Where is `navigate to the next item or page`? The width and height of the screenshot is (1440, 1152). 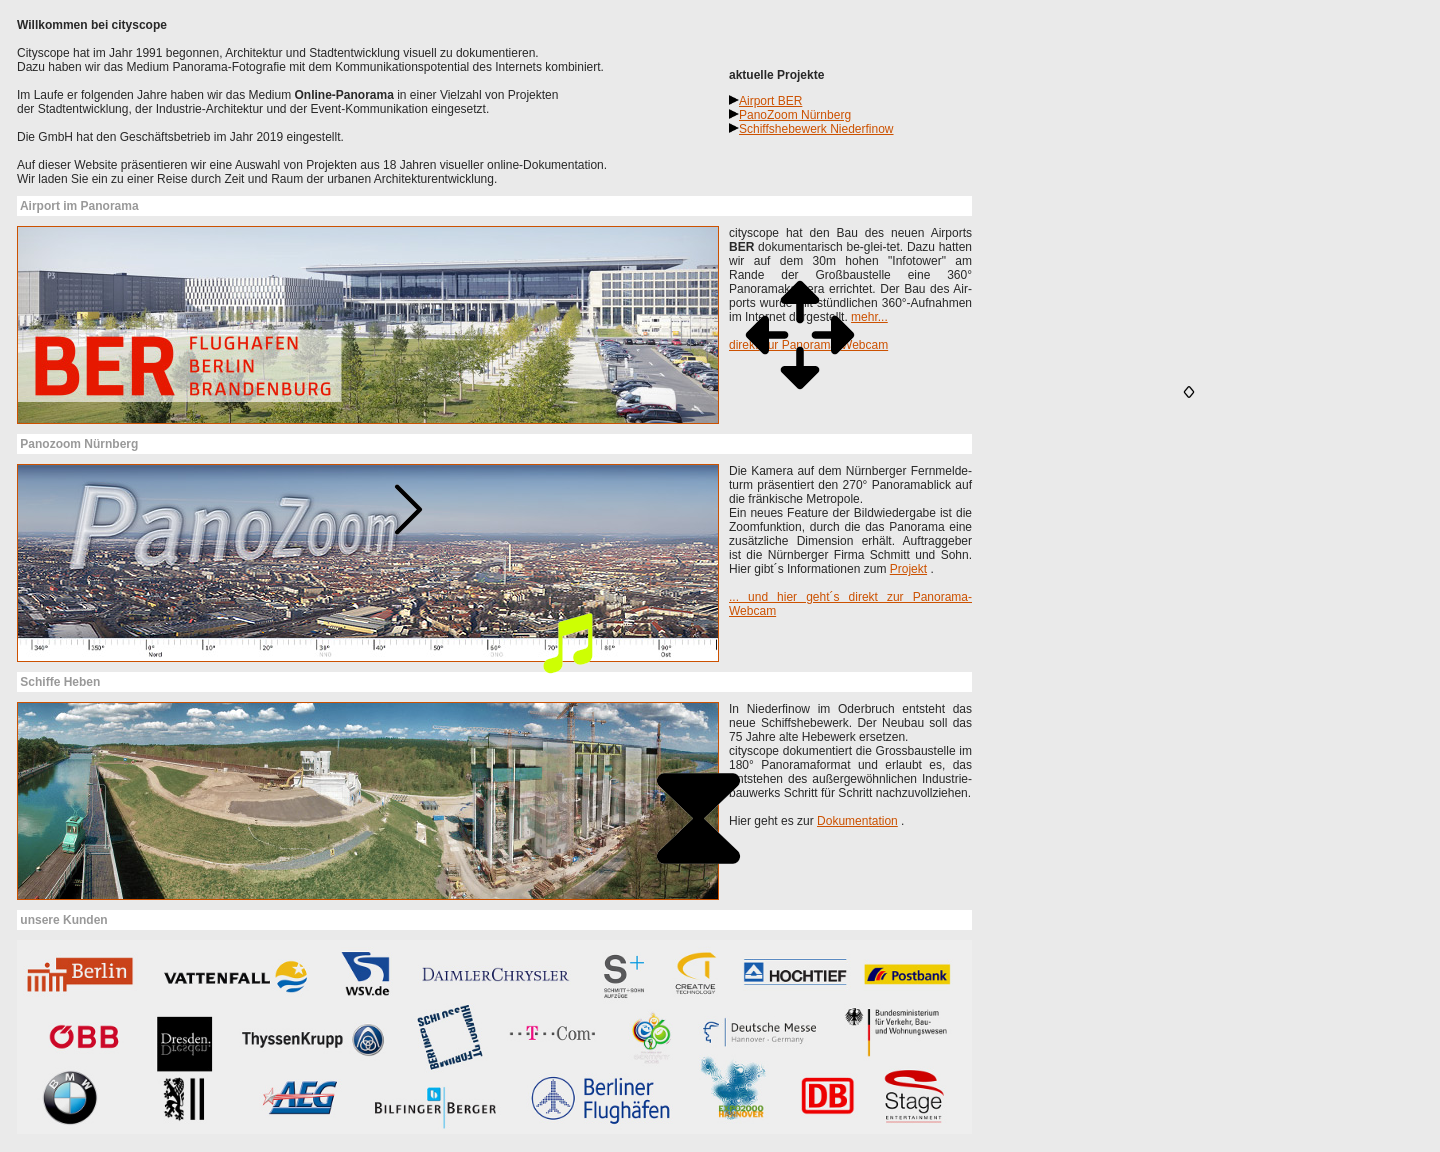 navigate to the next item or page is located at coordinates (408, 509).